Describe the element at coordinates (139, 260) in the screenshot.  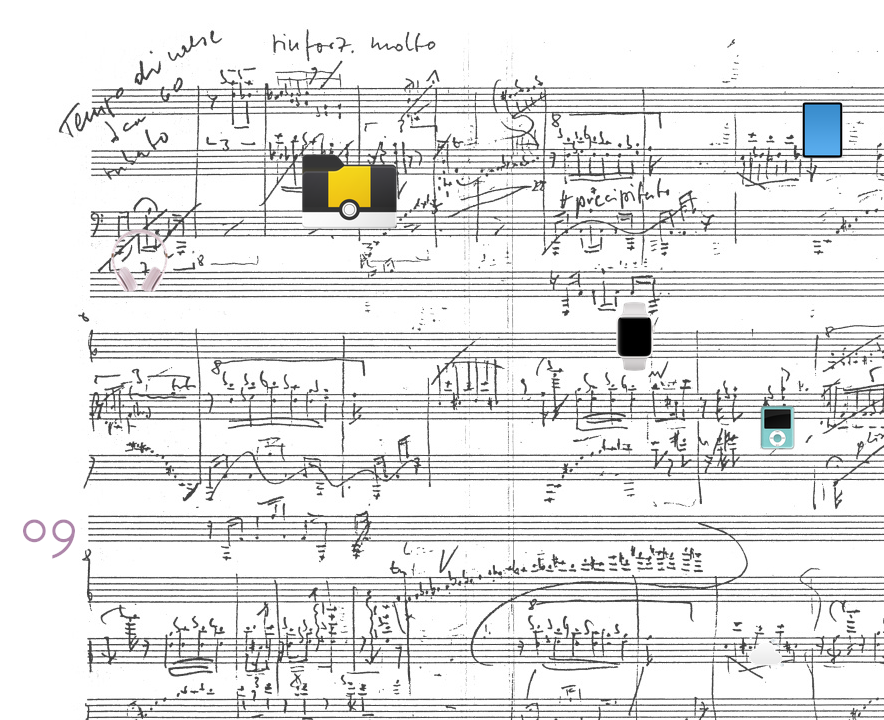
I see `bluetooth headphones connected` at that location.